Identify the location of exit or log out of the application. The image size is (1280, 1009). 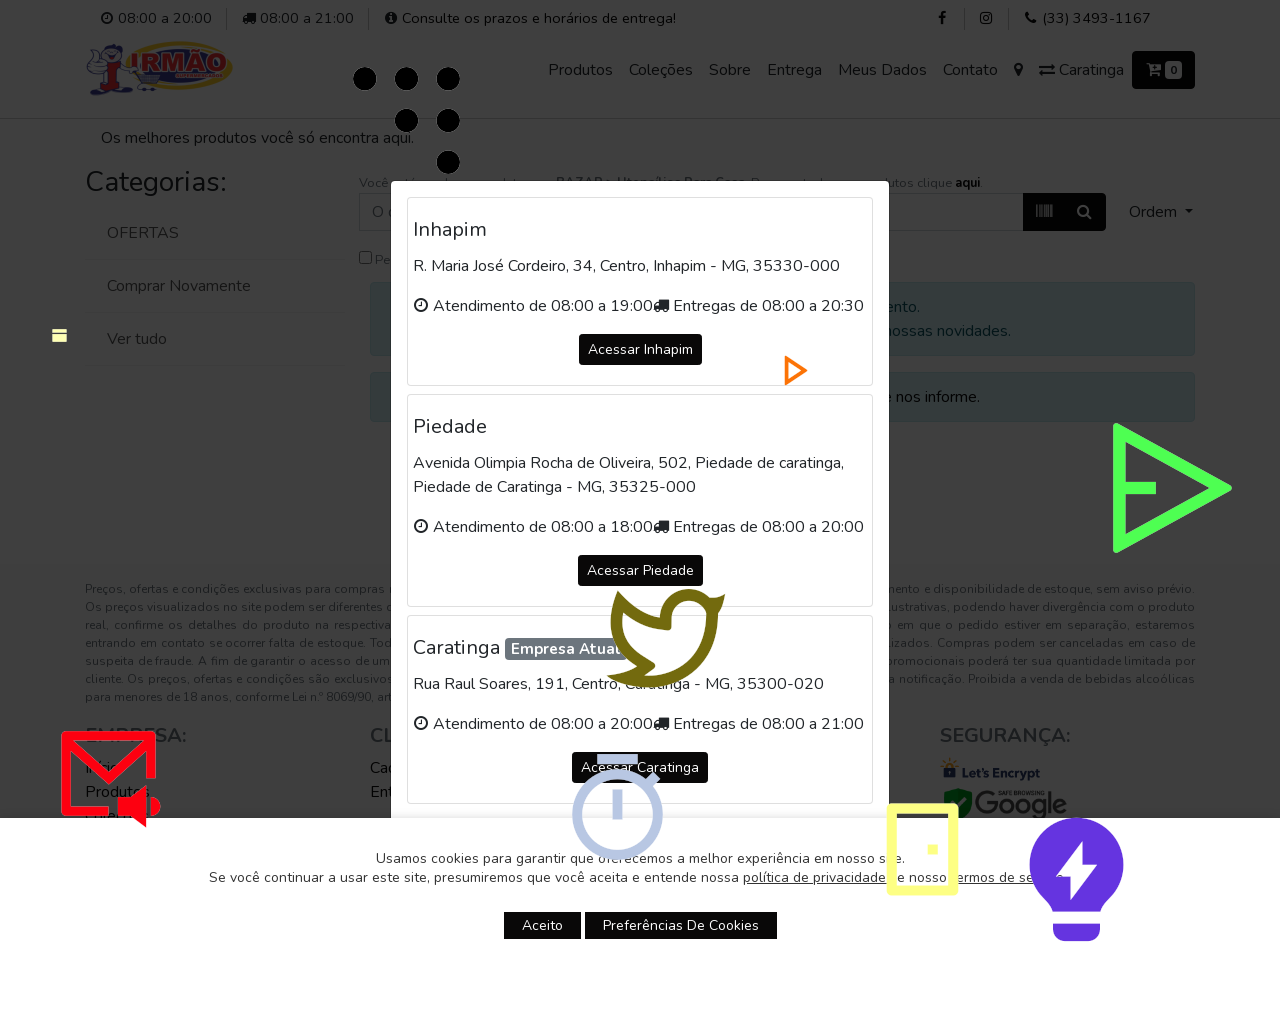
(922, 849).